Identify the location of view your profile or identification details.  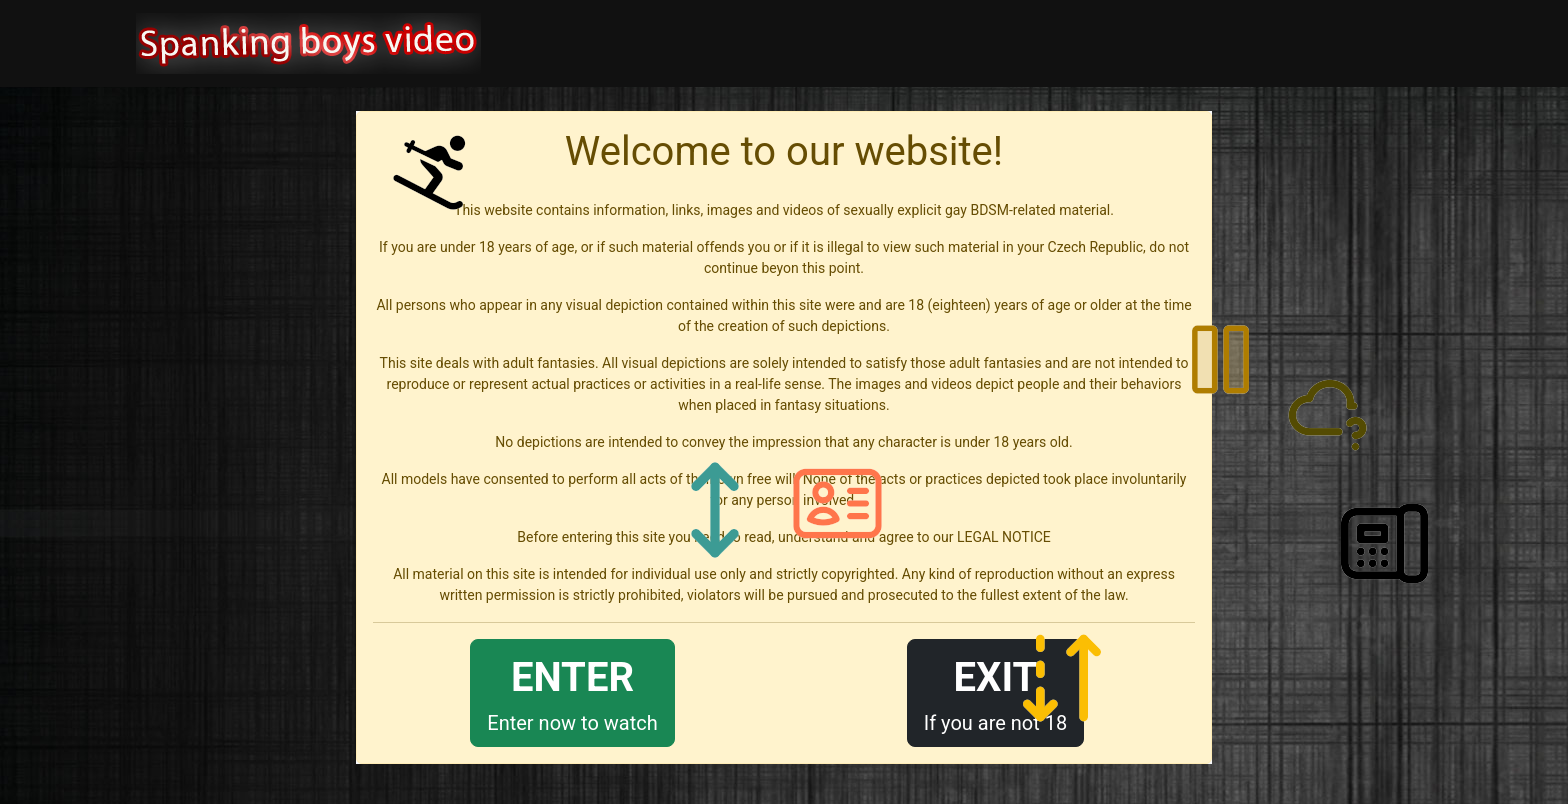
(837, 503).